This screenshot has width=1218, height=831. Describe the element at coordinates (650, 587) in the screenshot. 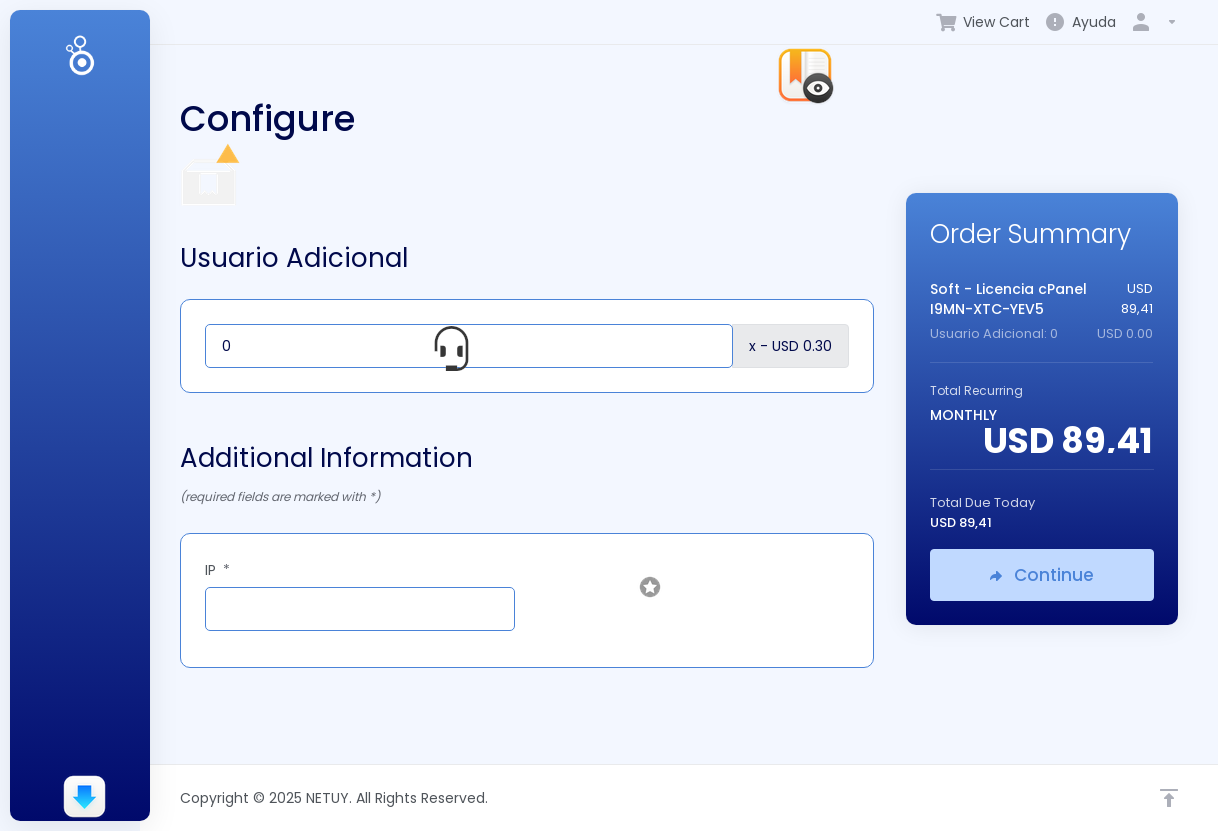

I see `indicates an unrated item` at that location.